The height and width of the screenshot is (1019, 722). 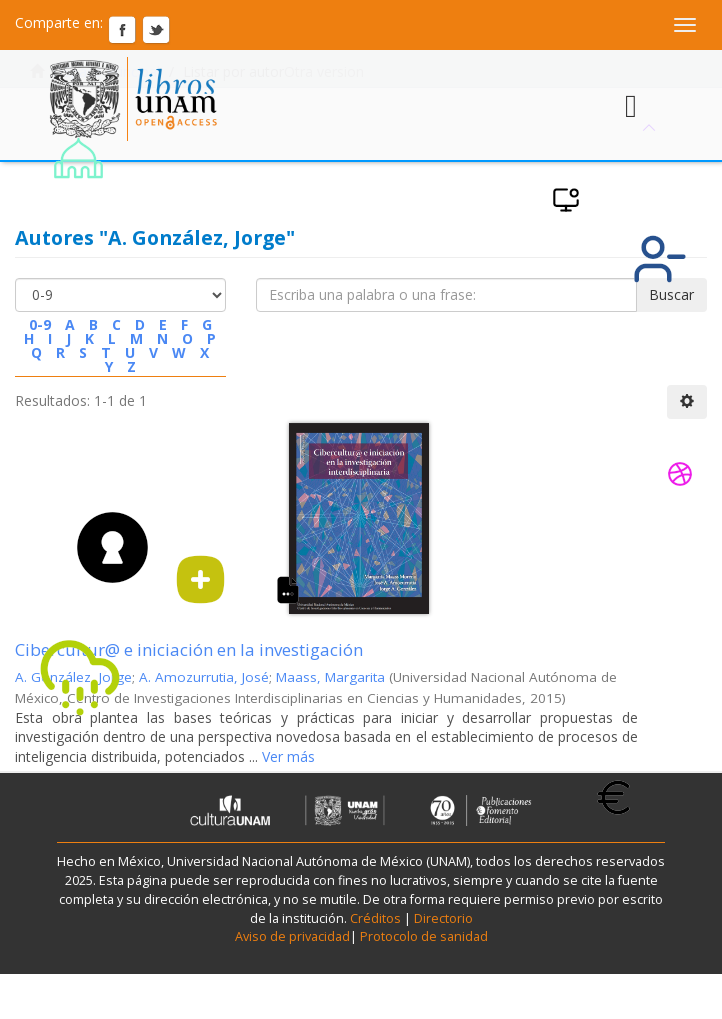 What do you see at coordinates (112, 547) in the screenshot?
I see `access security or privacy settings` at bounding box center [112, 547].